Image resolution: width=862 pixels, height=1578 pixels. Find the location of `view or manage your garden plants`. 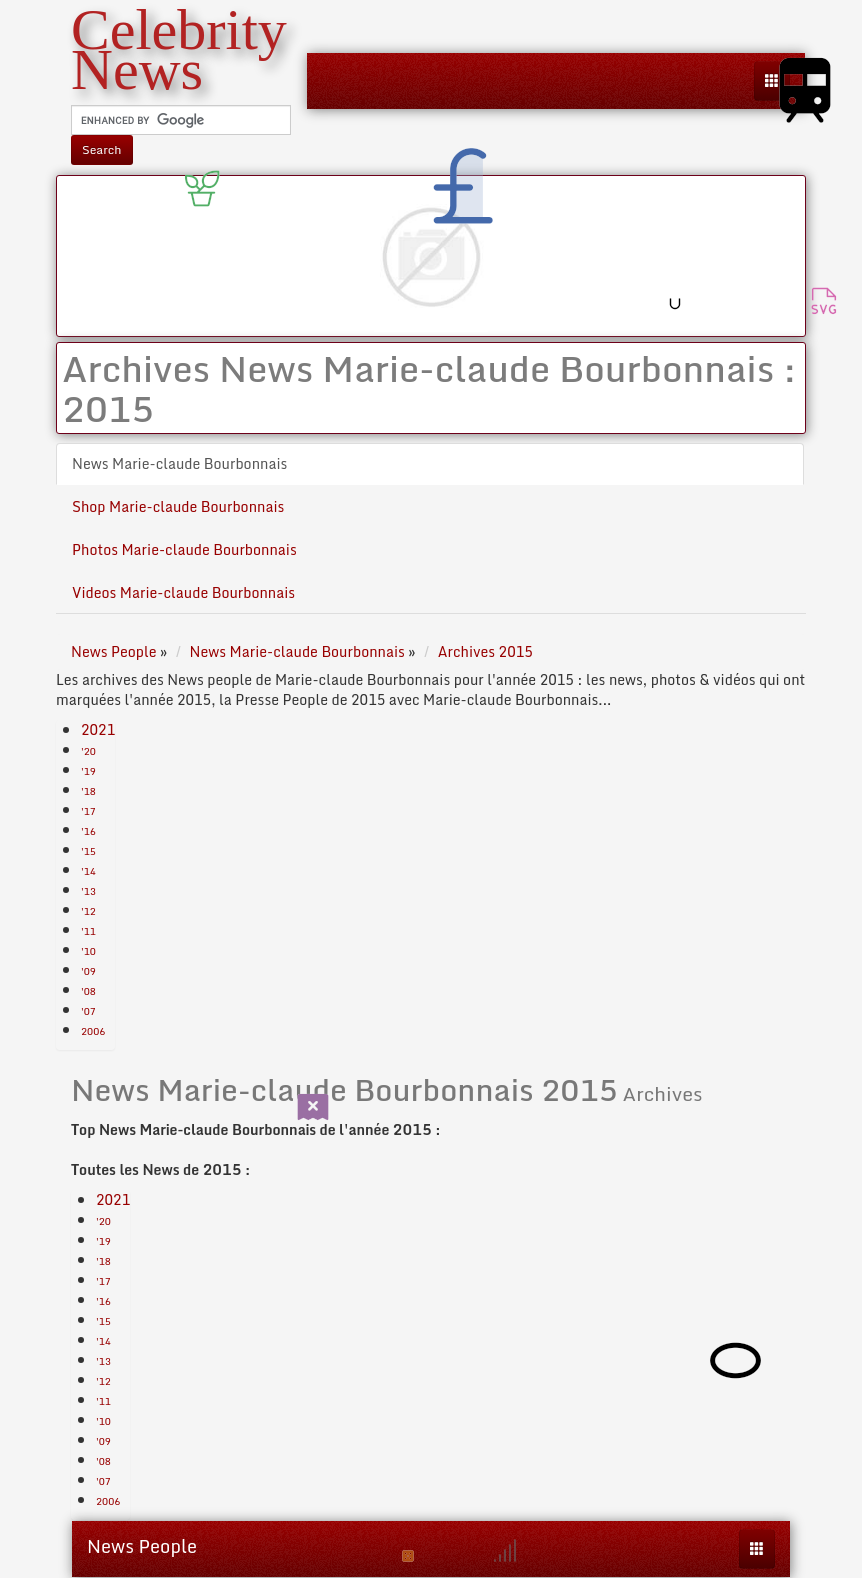

view or manage your garden plants is located at coordinates (201, 188).